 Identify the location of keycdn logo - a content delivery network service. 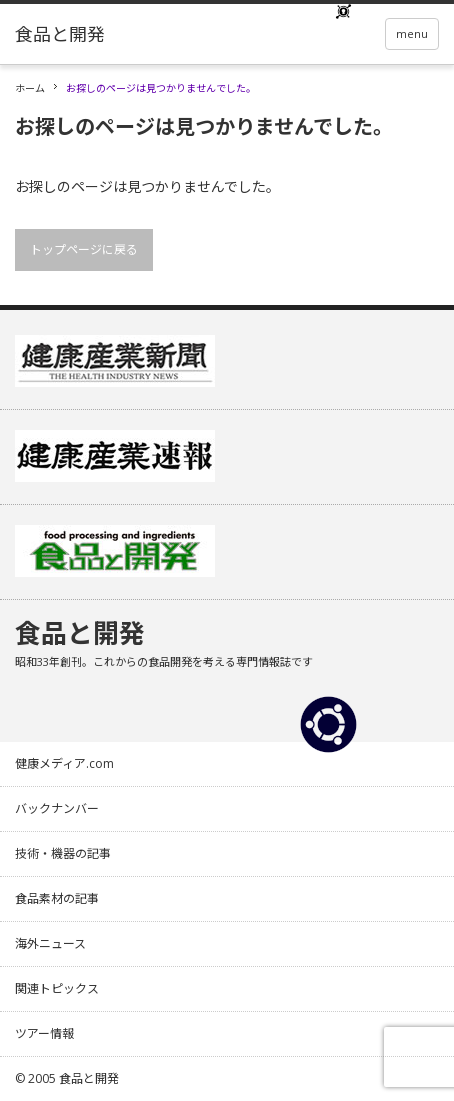
(343, 11).